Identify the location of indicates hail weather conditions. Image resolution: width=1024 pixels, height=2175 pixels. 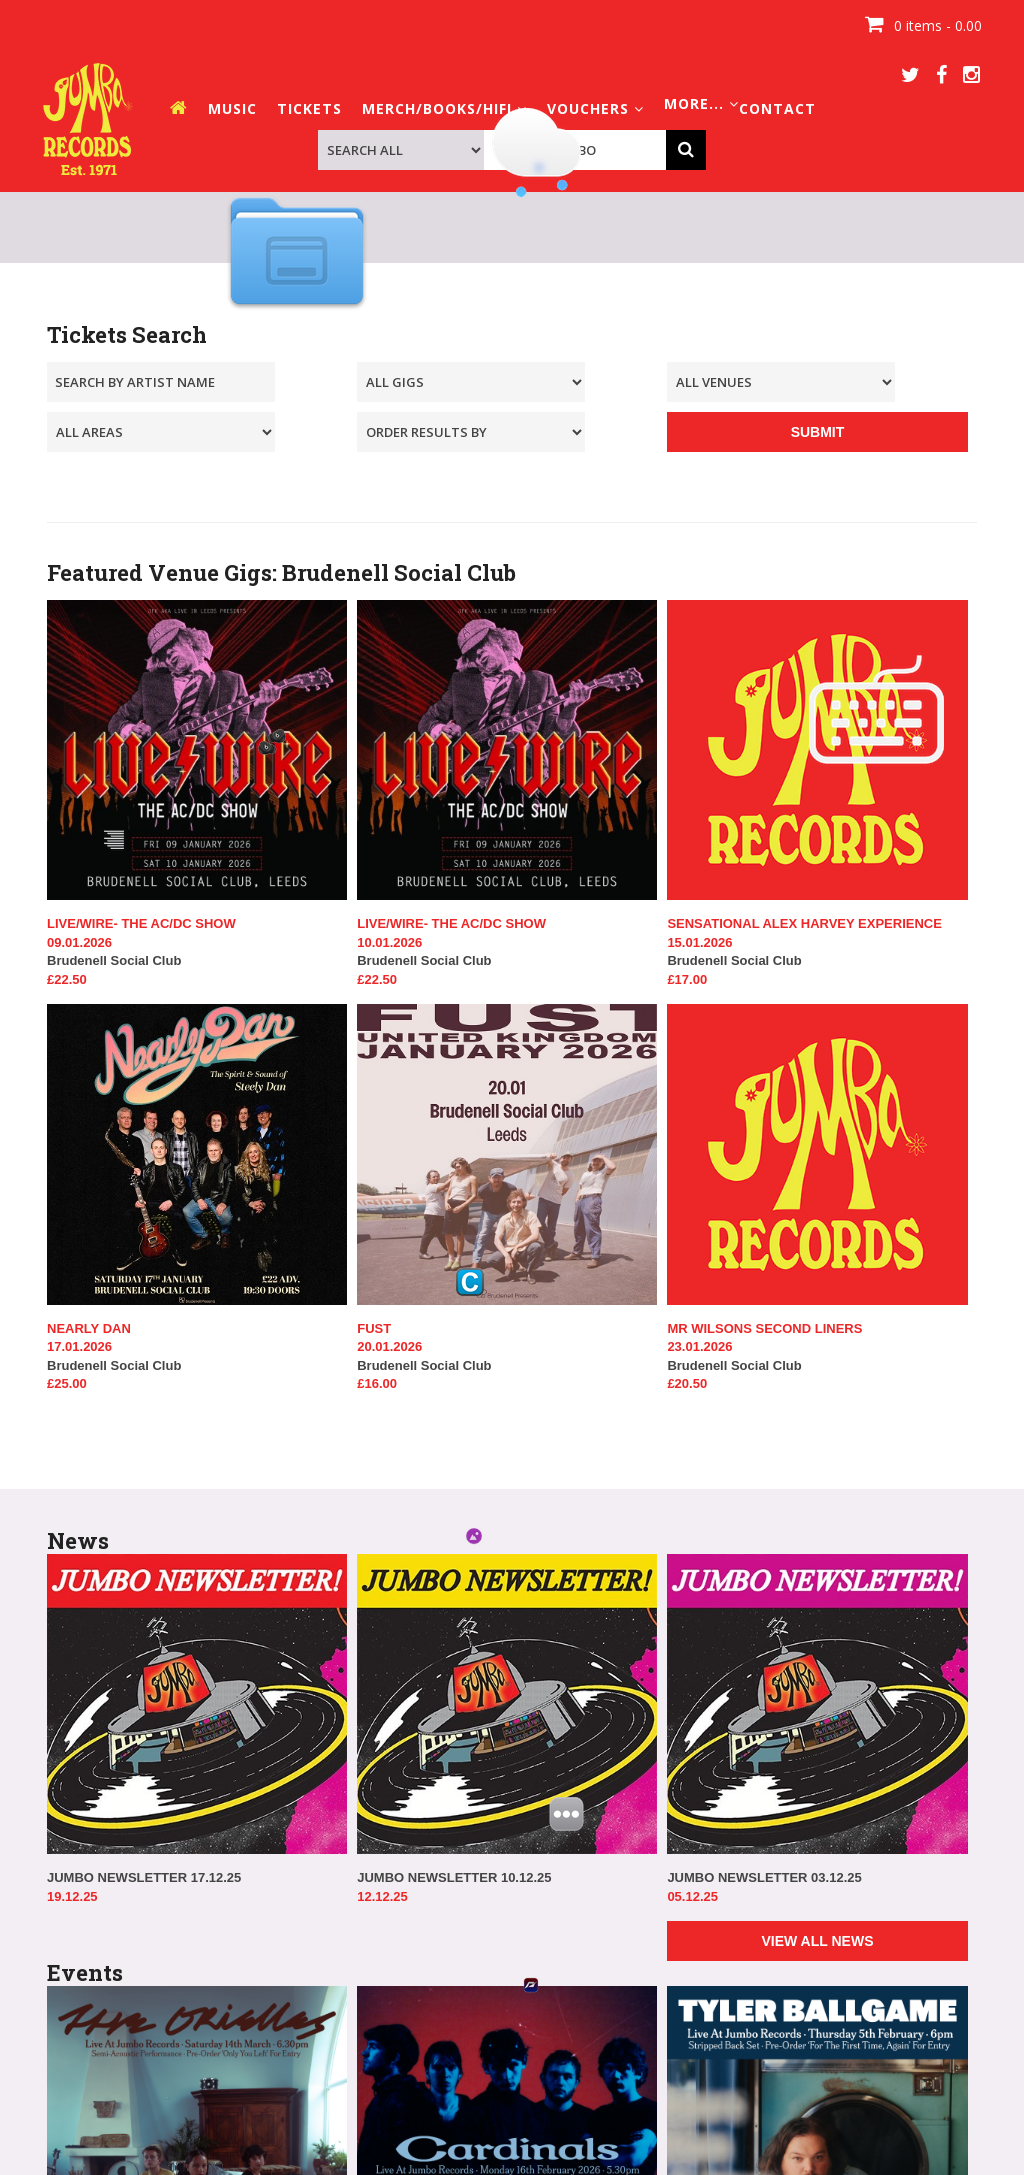
(536, 152).